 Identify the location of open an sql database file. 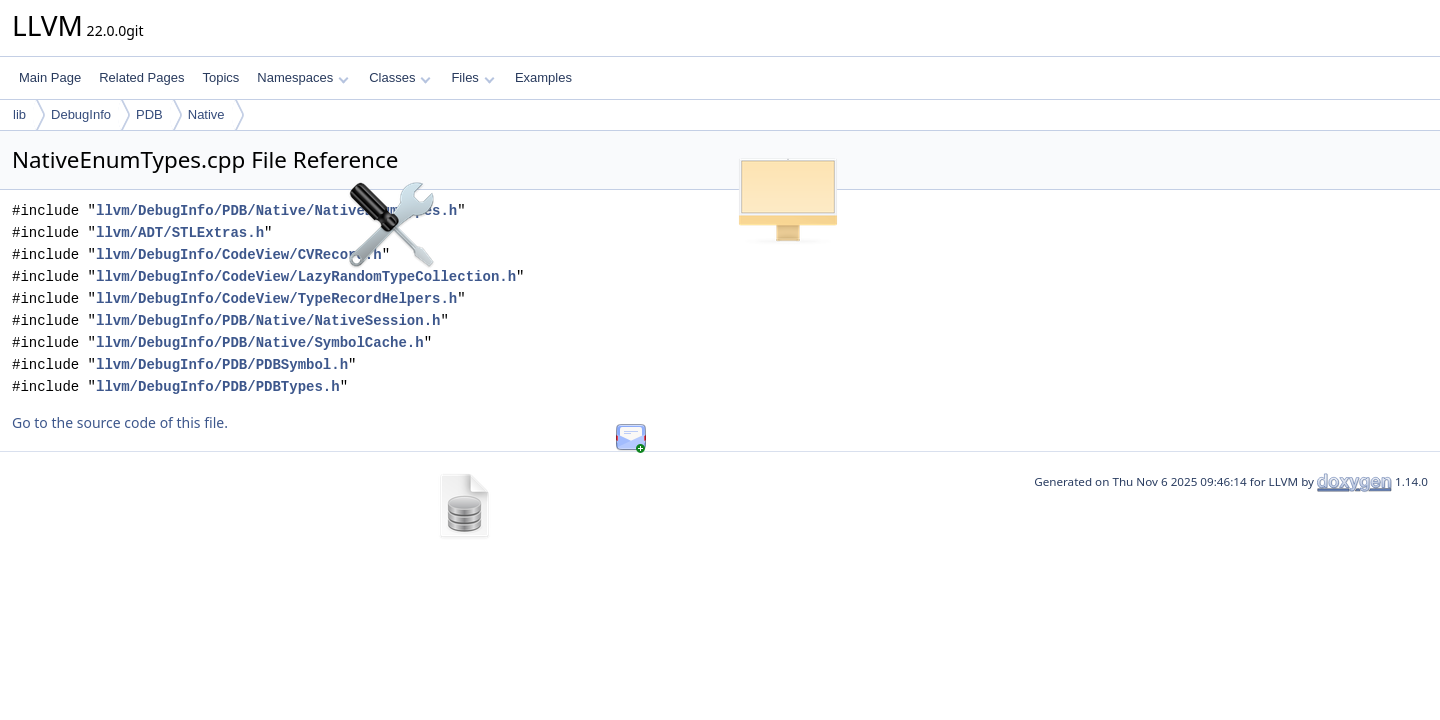
(464, 506).